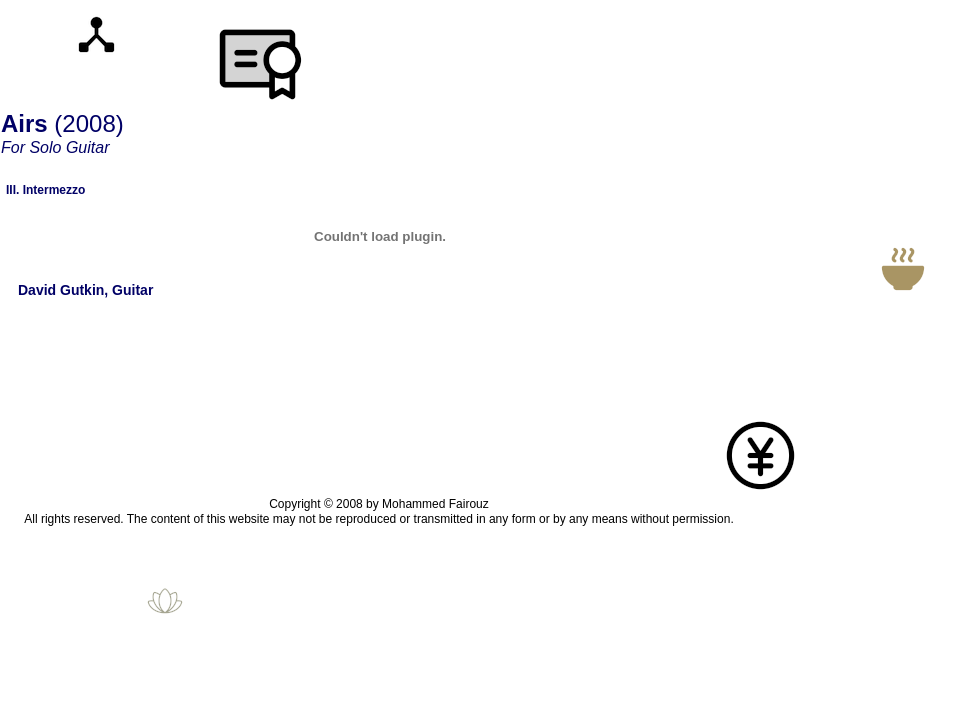  I want to click on access meditation or mindfulness features, so click(165, 602).